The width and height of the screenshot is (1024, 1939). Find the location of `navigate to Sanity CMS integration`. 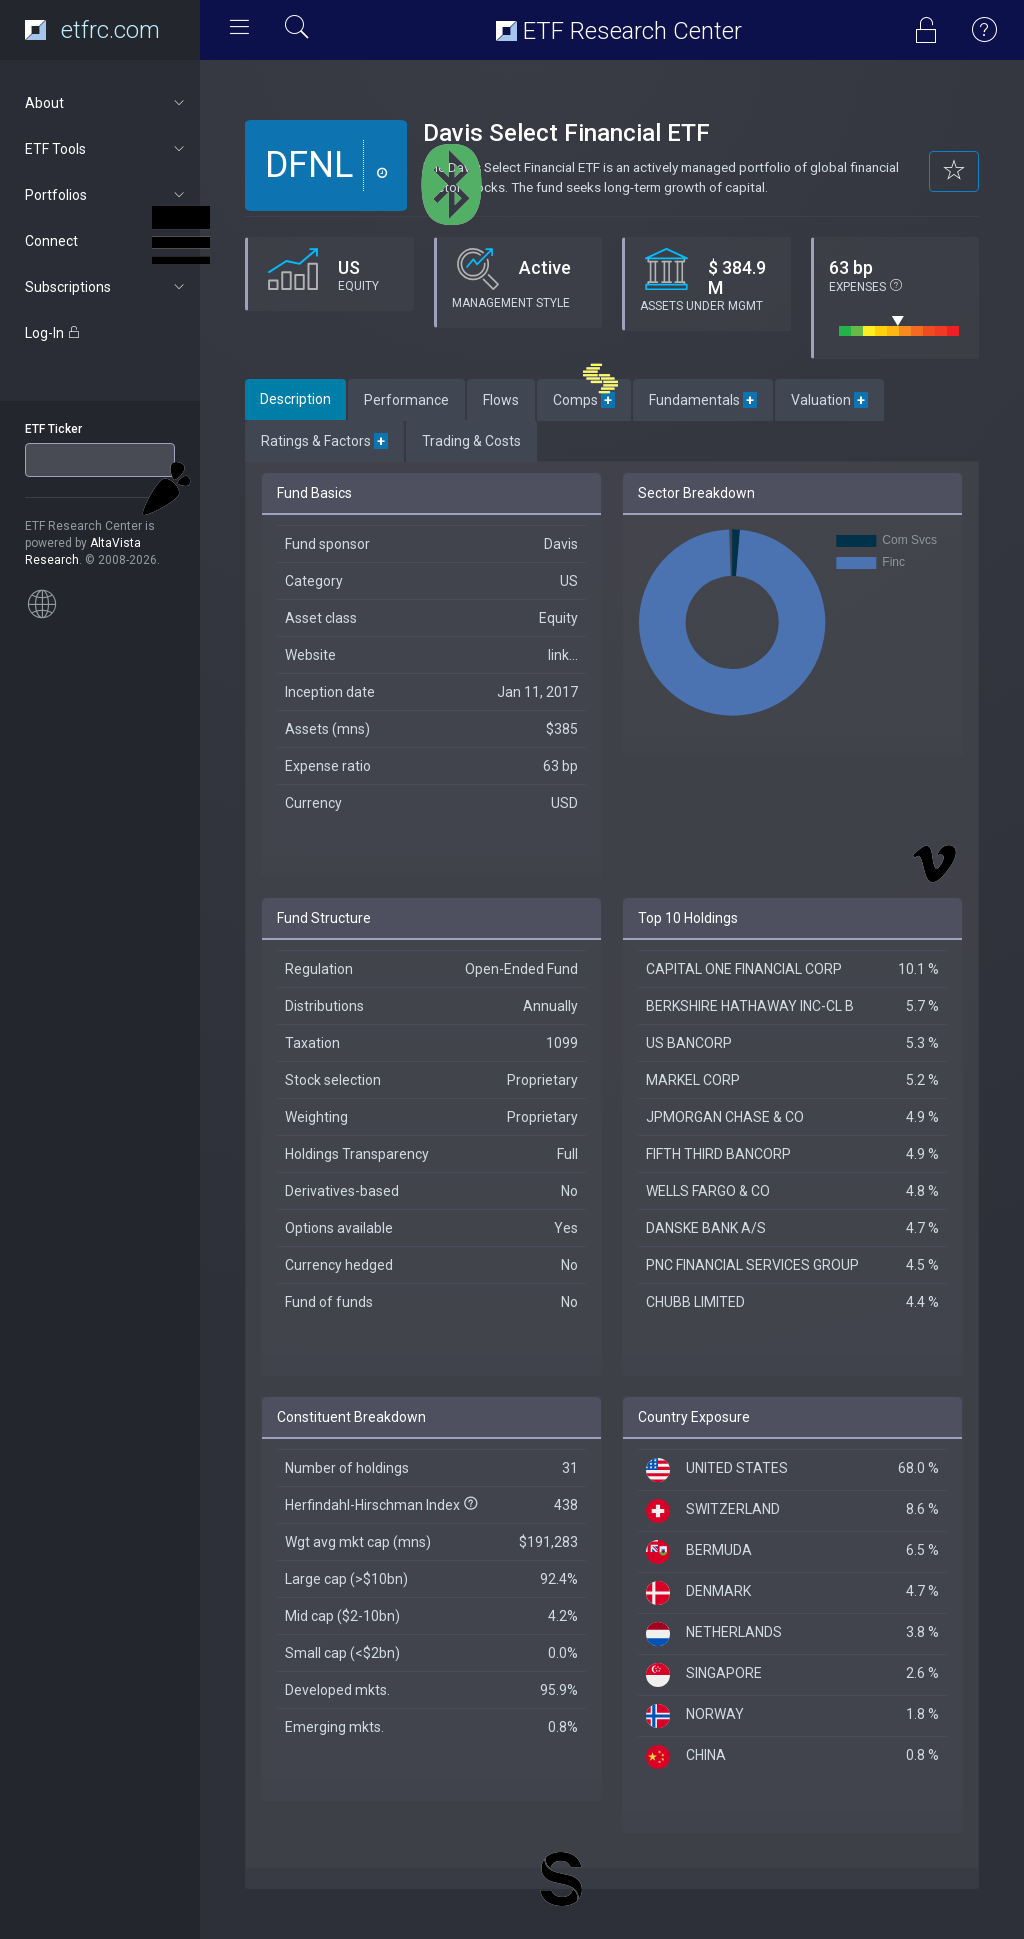

navigate to Sanity CMS integration is located at coordinates (561, 1879).